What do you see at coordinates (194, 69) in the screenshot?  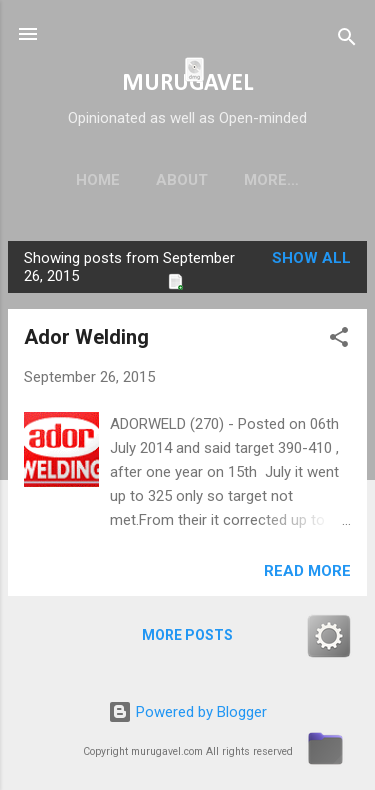 I see `apple disk image file (.dmg)` at bounding box center [194, 69].